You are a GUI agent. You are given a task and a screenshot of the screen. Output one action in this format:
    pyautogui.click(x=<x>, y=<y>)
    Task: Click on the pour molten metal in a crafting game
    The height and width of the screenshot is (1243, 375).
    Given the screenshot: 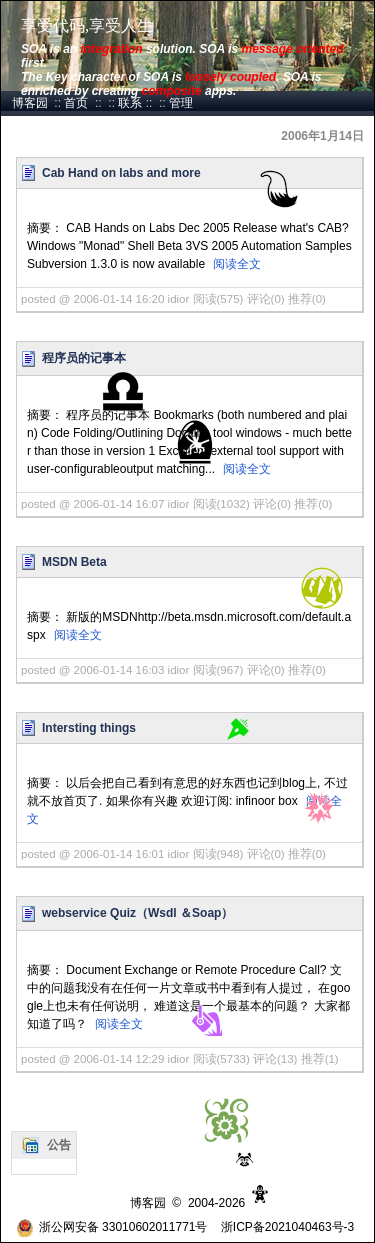 What is the action you would take?
    pyautogui.click(x=206, y=1020)
    